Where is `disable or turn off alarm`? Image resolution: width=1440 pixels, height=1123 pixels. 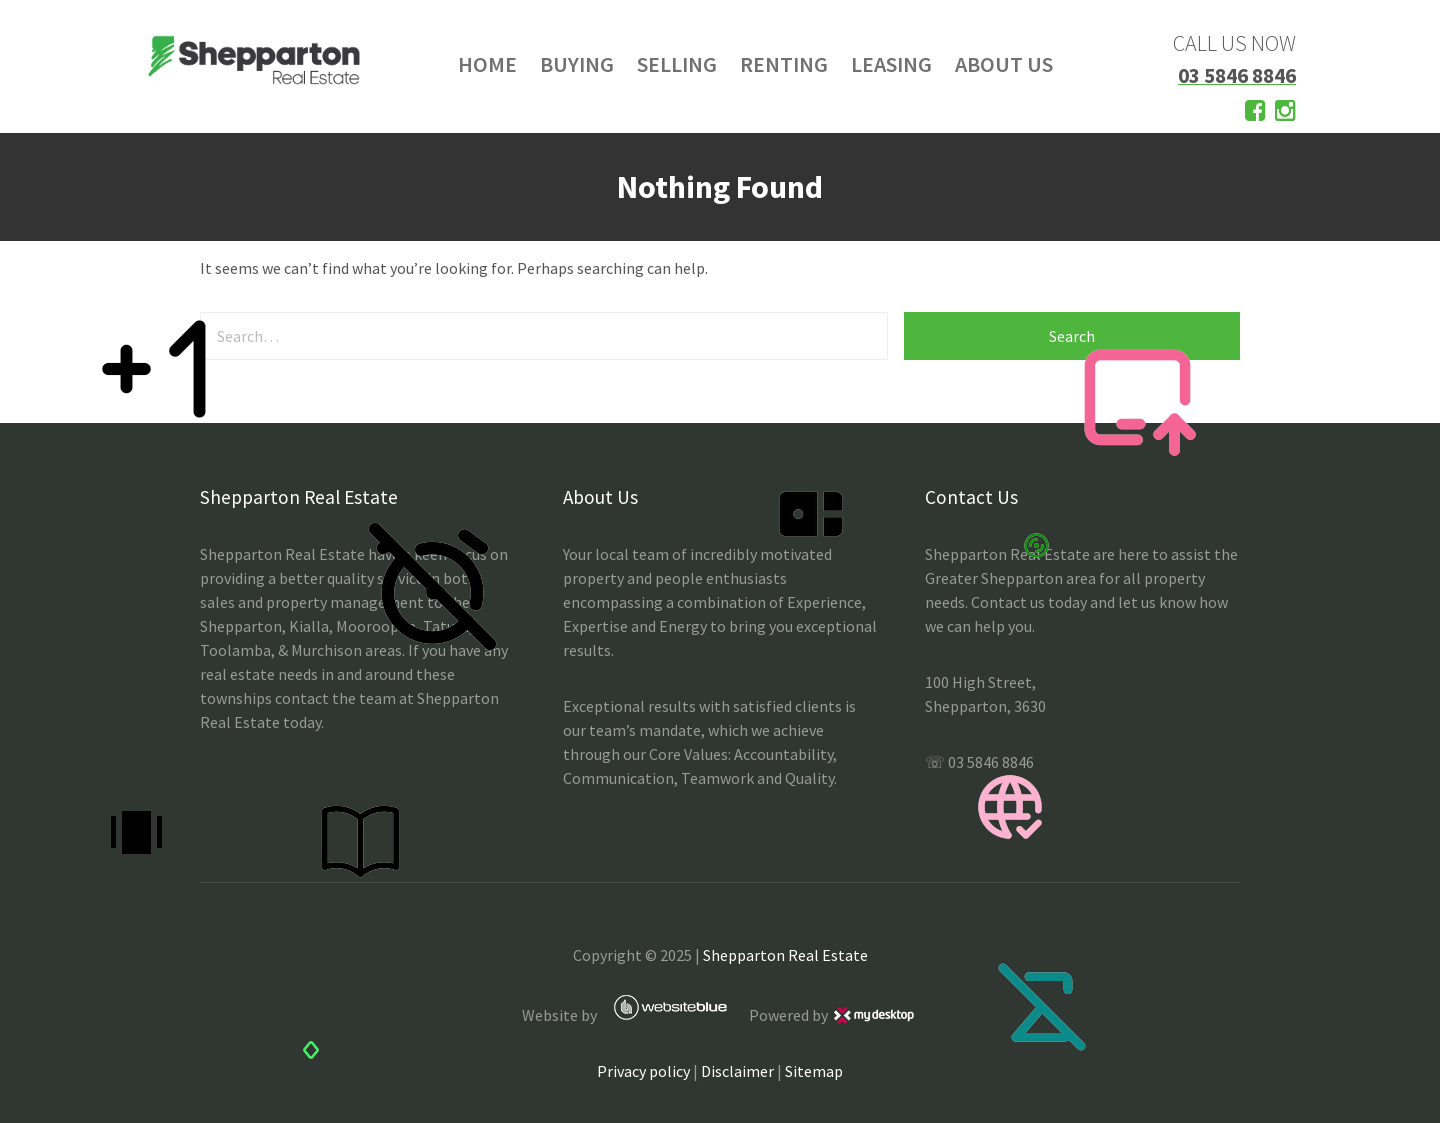
disable or turn off alarm is located at coordinates (432, 586).